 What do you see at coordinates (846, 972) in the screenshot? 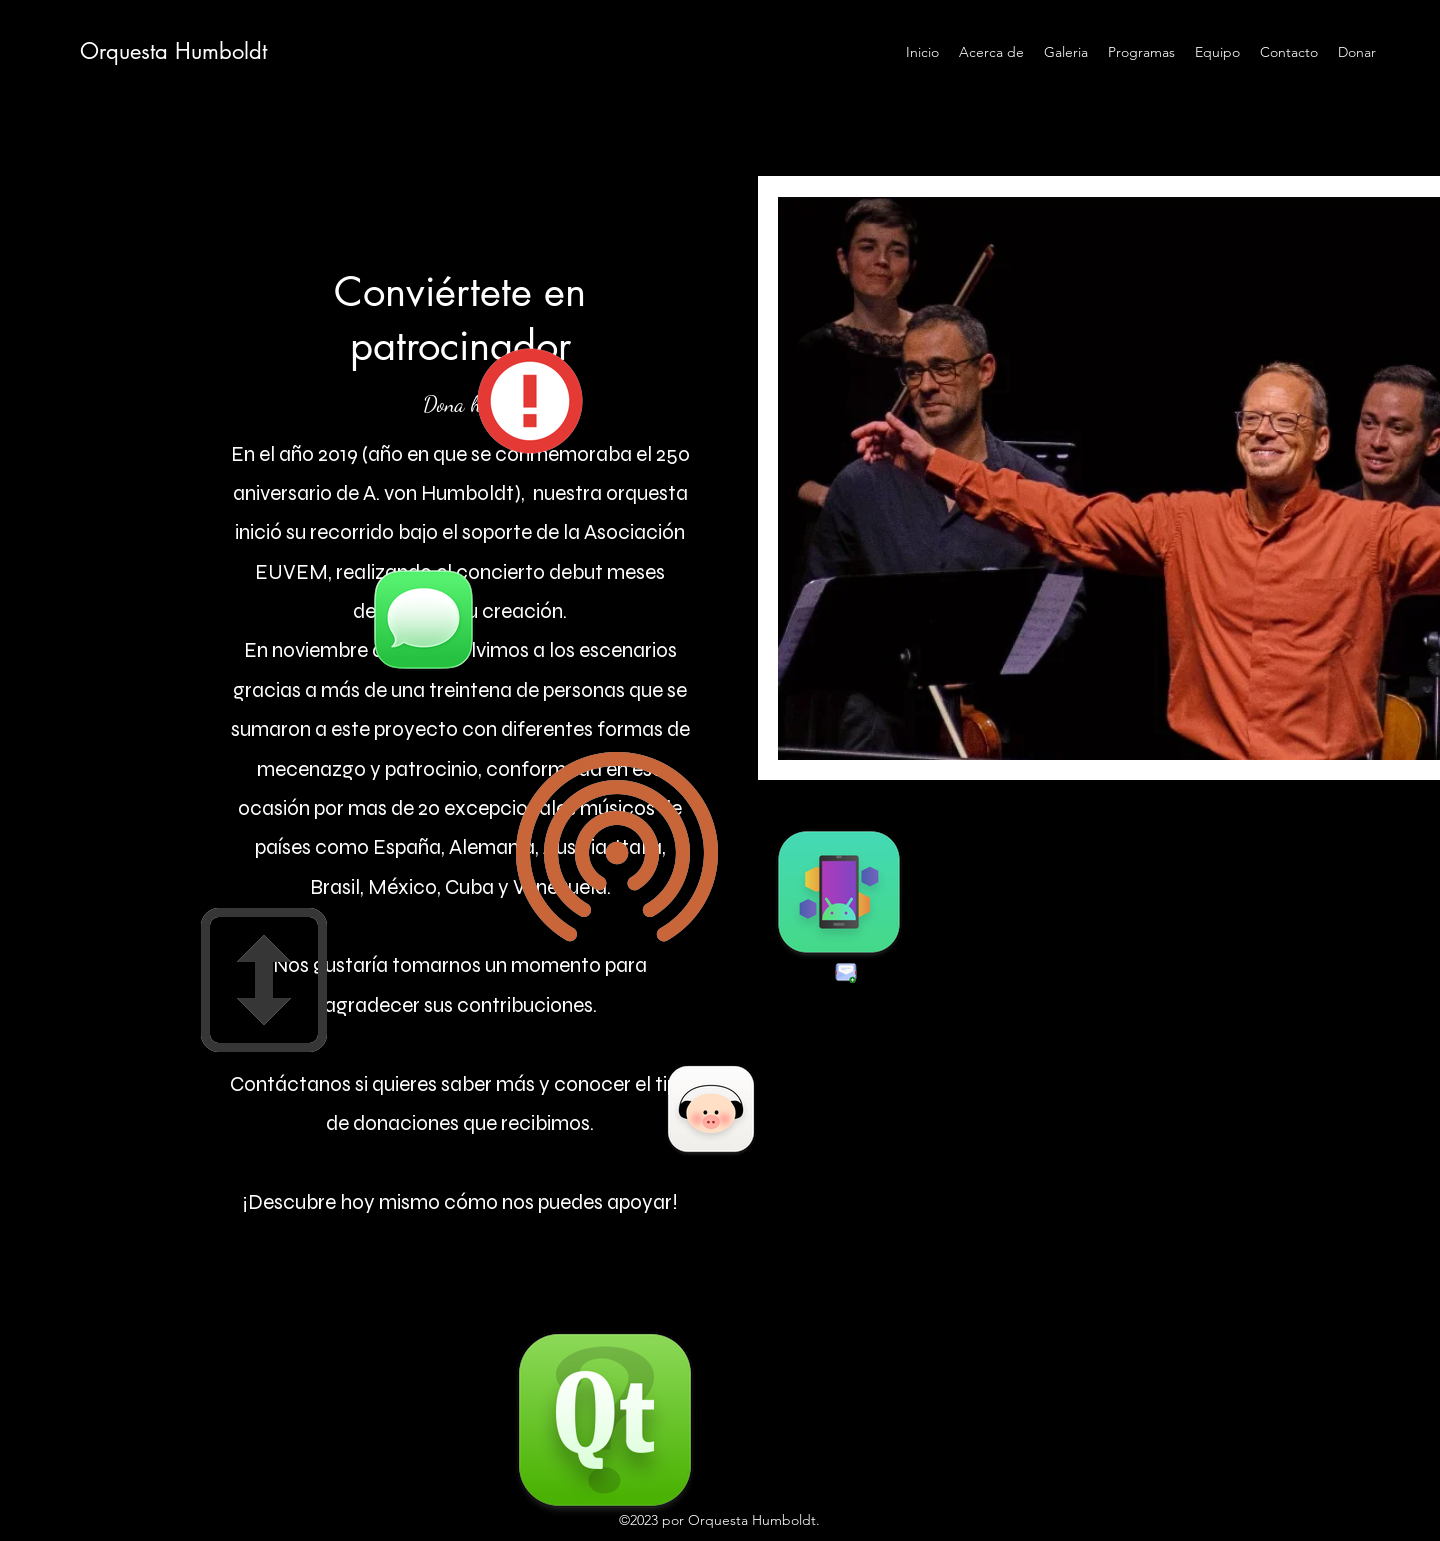
I see `compose a new email message` at bounding box center [846, 972].